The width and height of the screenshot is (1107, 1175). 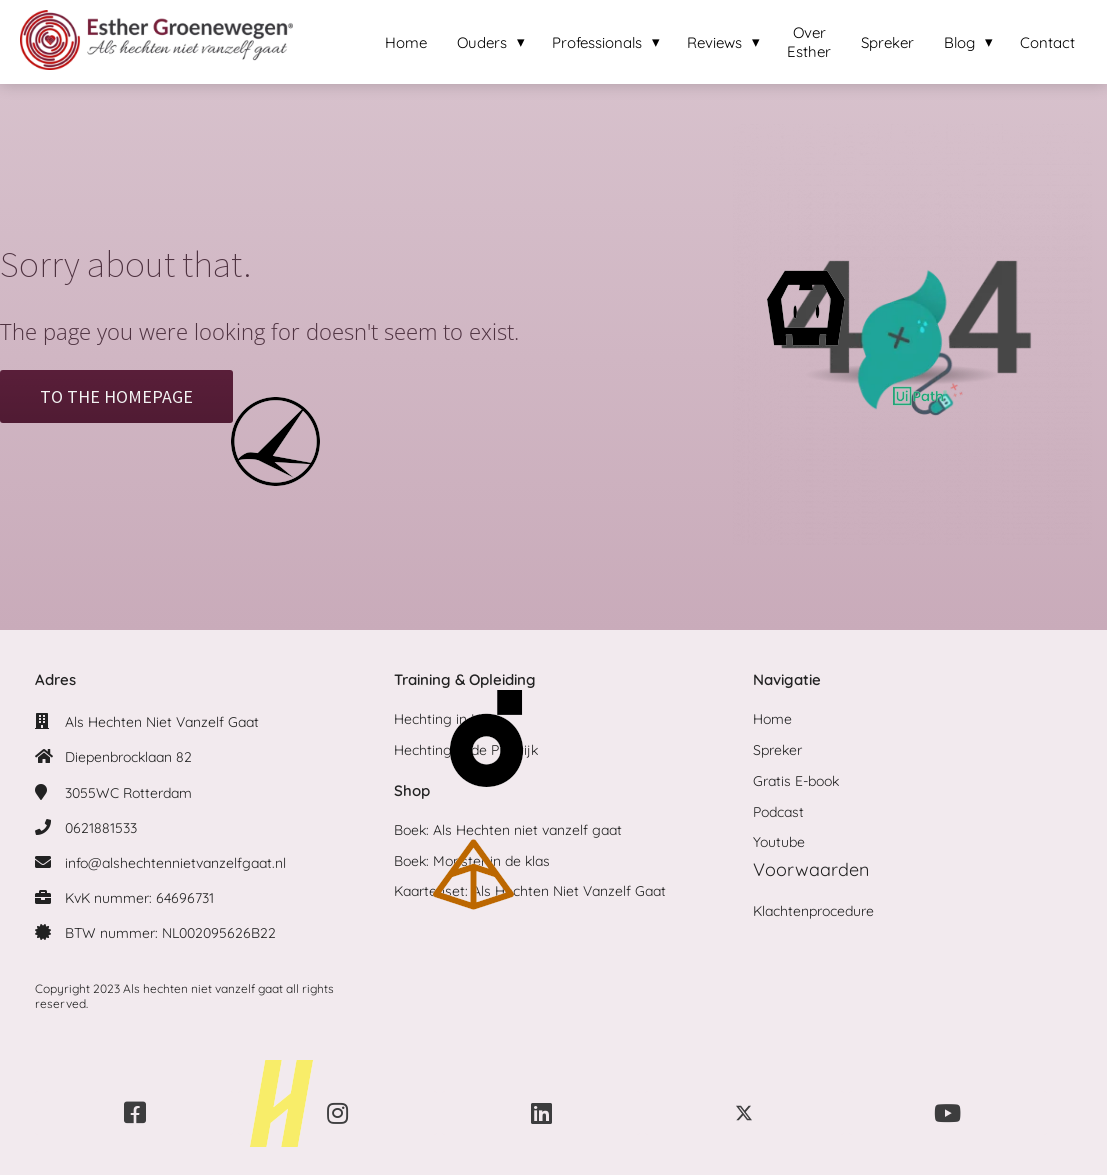 I want to click on open depositphotos stock image library, so click(x=486, y=738).